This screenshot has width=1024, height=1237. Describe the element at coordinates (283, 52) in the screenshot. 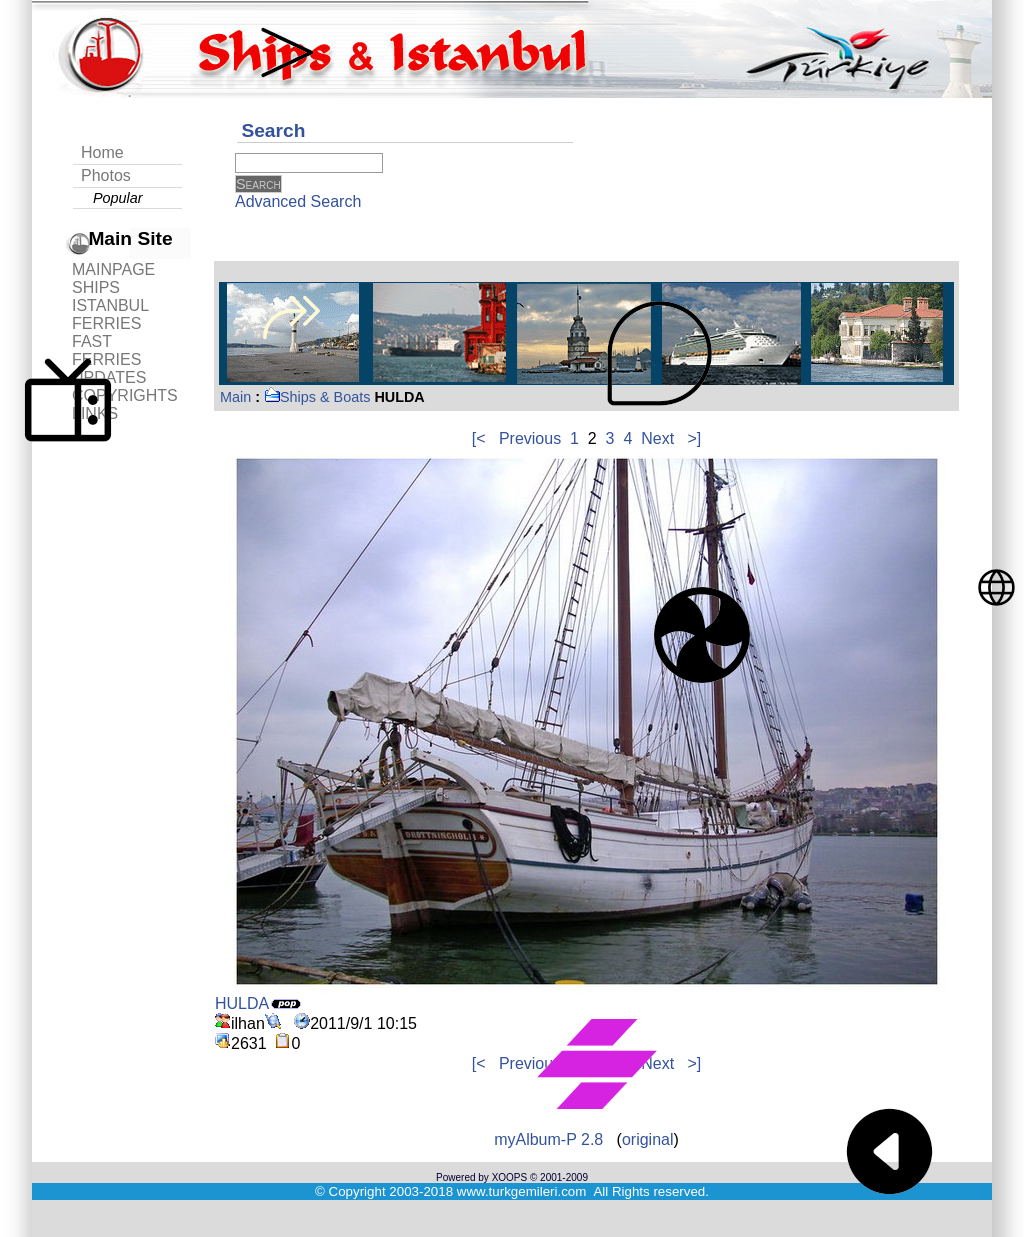

I see `navigate to the next item or page` at that location.